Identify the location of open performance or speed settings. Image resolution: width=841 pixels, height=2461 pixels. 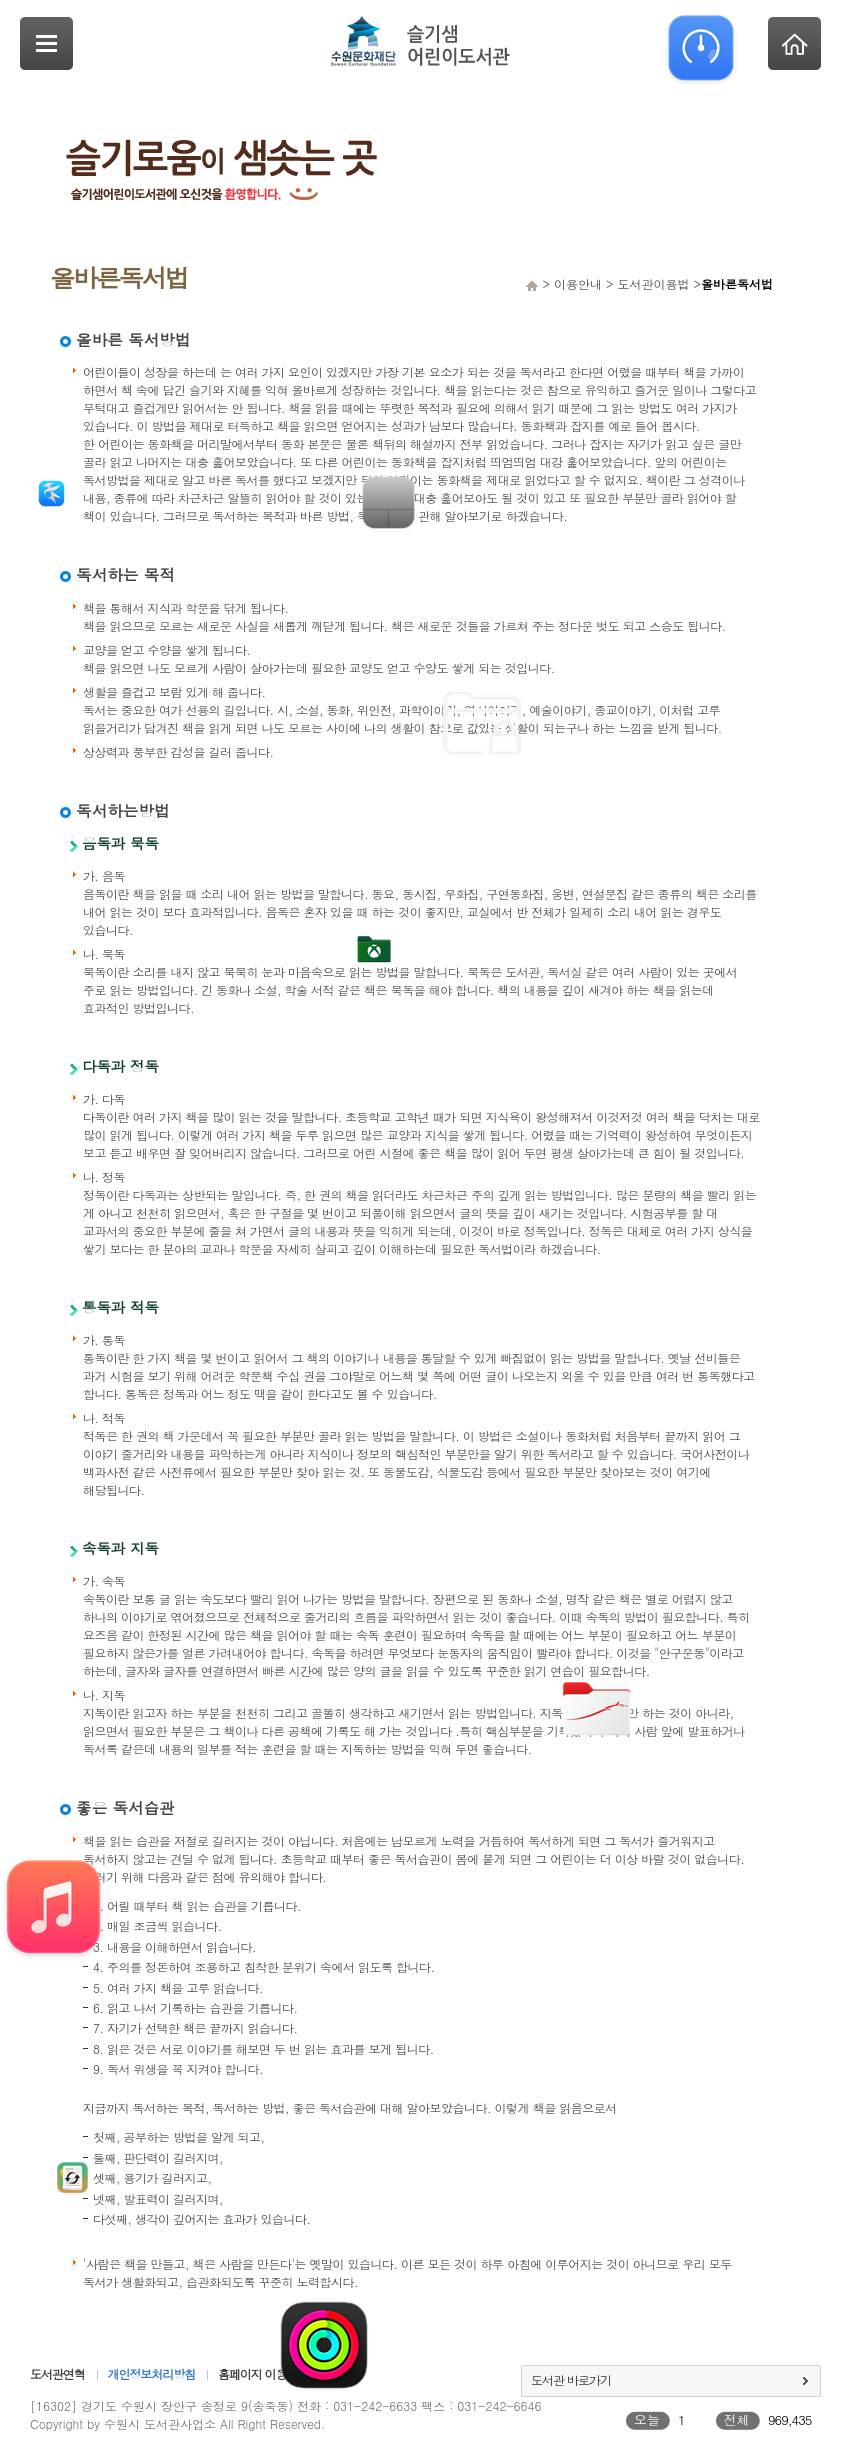
(701, 49).